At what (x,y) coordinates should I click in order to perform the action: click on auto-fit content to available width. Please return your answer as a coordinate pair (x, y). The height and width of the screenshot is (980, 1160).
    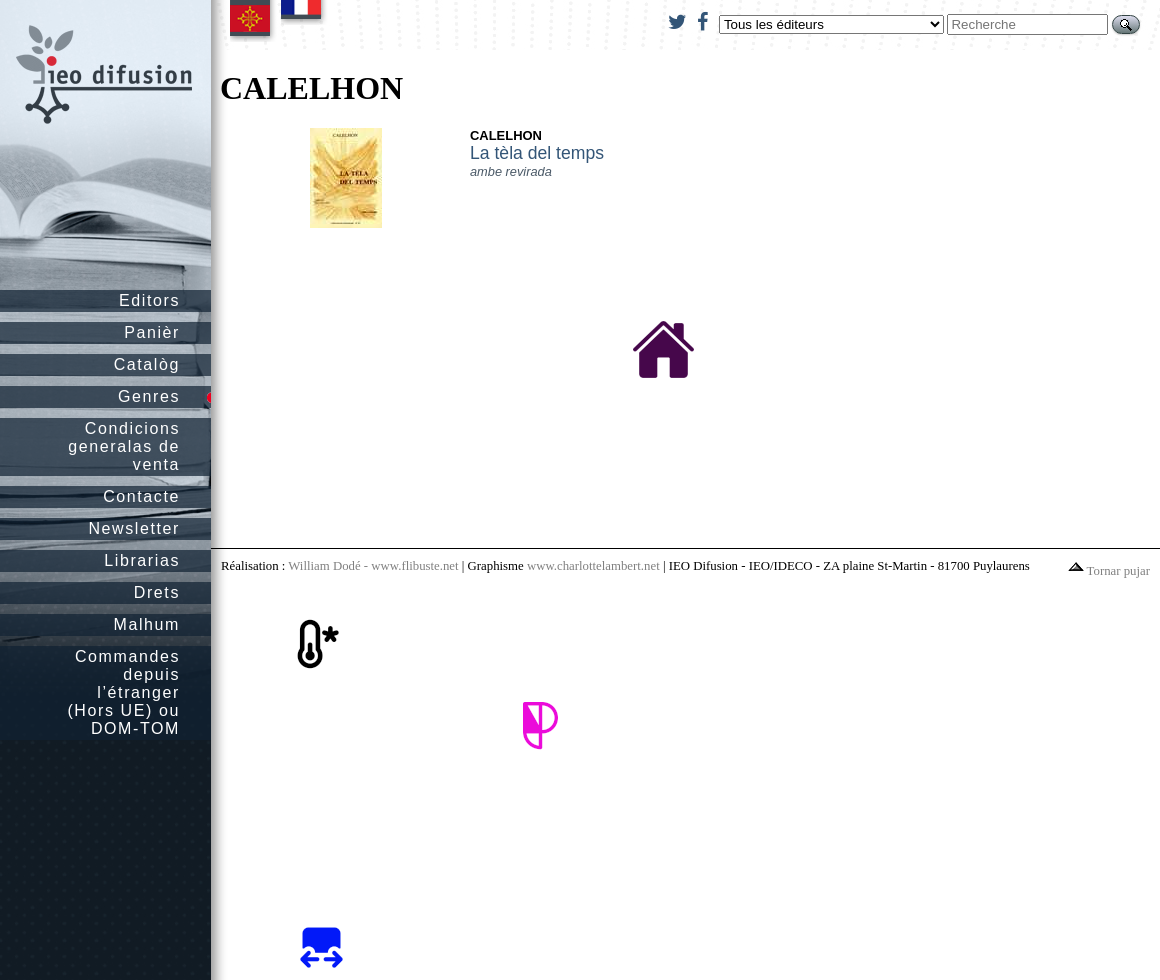
    Looking at the image, I should click on (321, 946).